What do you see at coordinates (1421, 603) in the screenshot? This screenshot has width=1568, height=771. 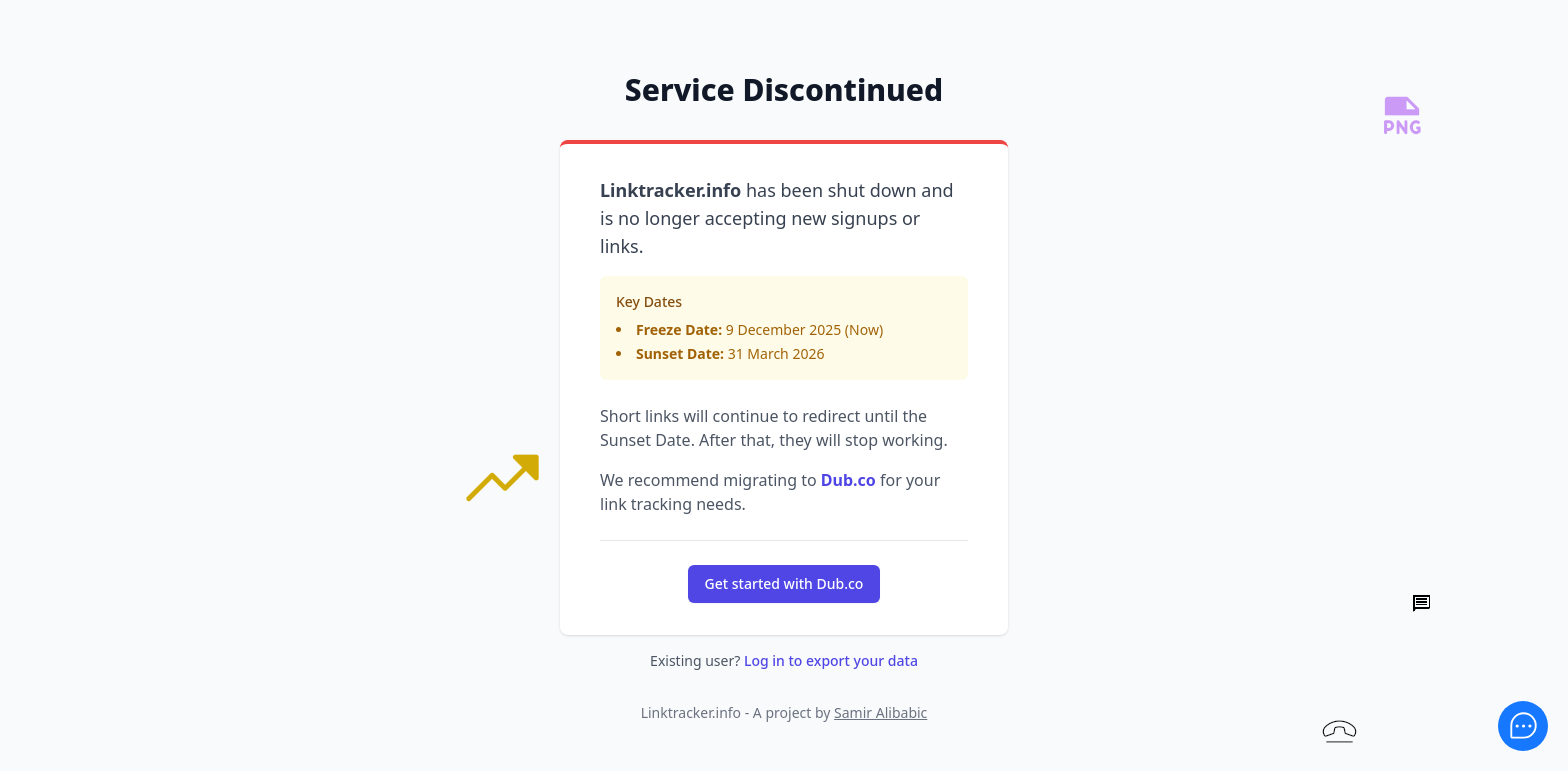 I see `open messages or chat` at bounding box center [1421, 603].